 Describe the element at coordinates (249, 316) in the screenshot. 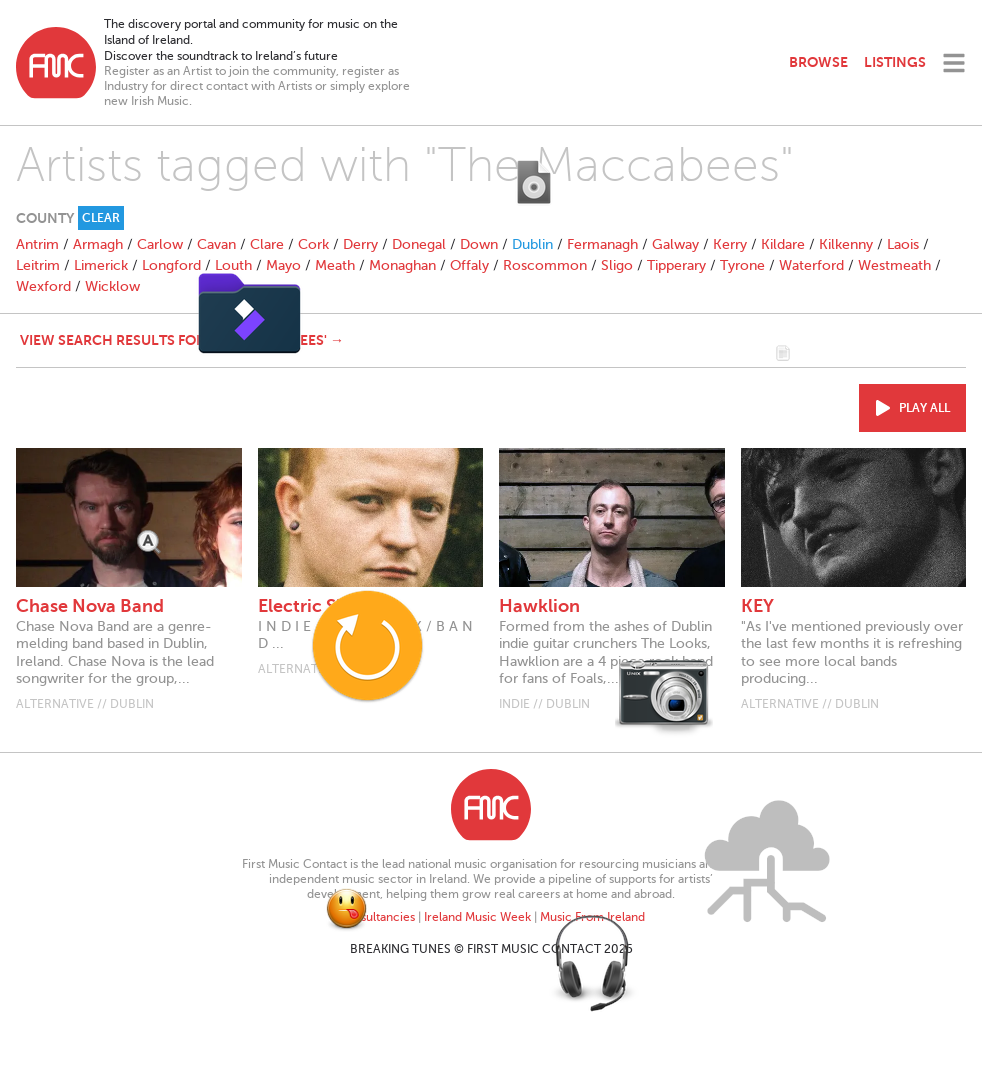

I see `open Wondershare FilmoraPro project folder` at that location.